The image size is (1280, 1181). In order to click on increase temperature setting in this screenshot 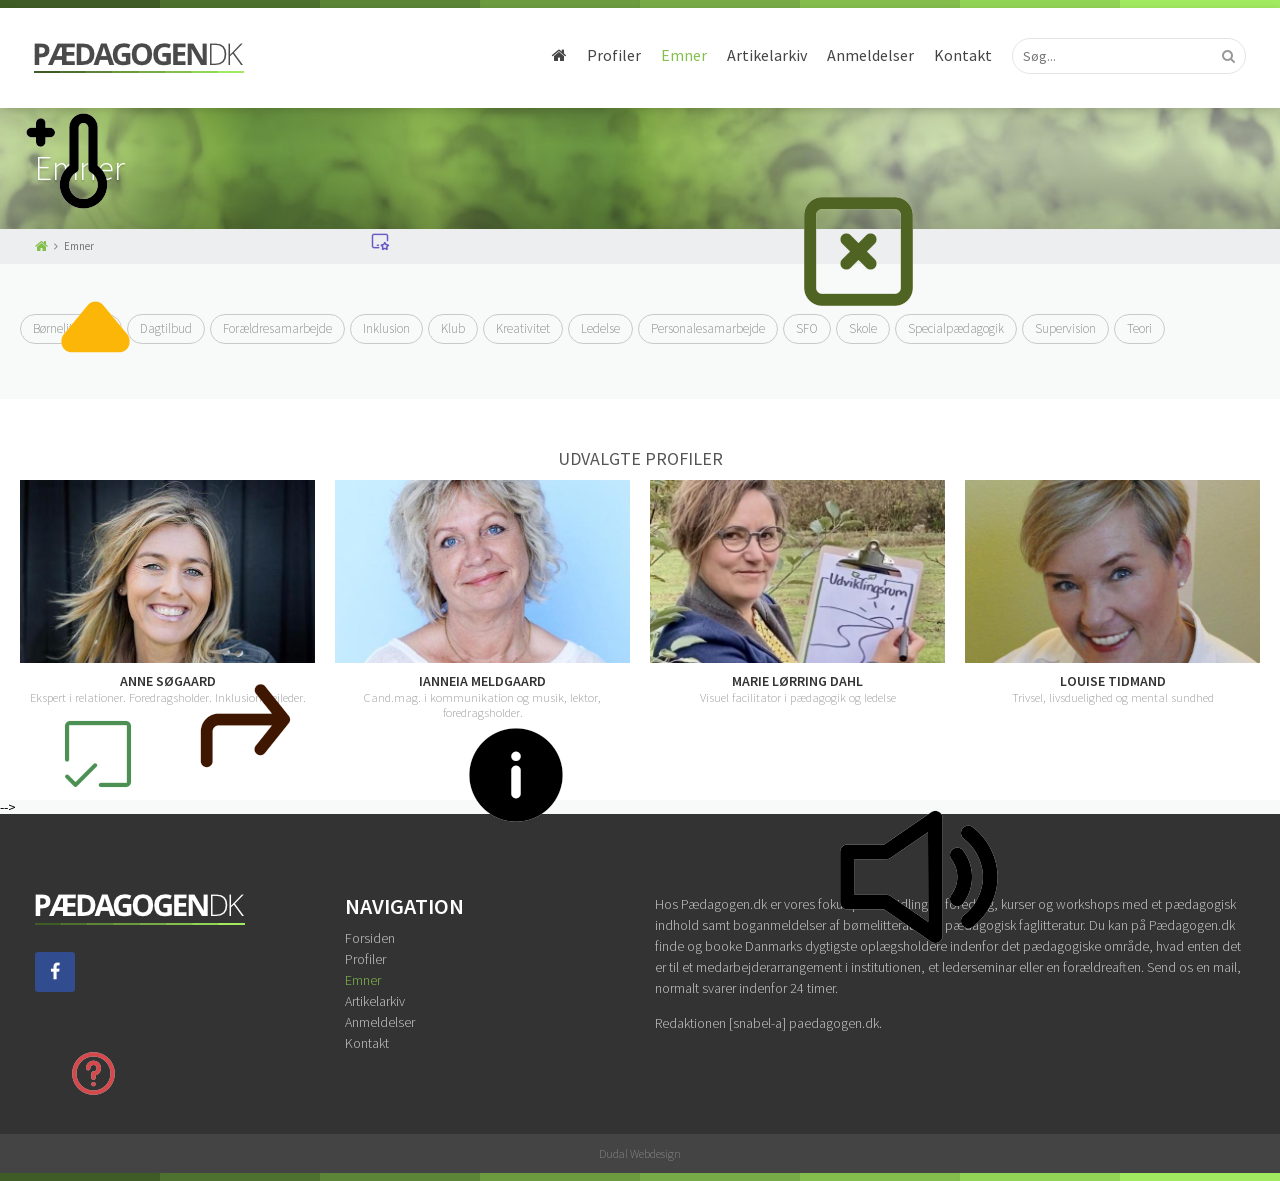, I will do `click(74, 161)`.